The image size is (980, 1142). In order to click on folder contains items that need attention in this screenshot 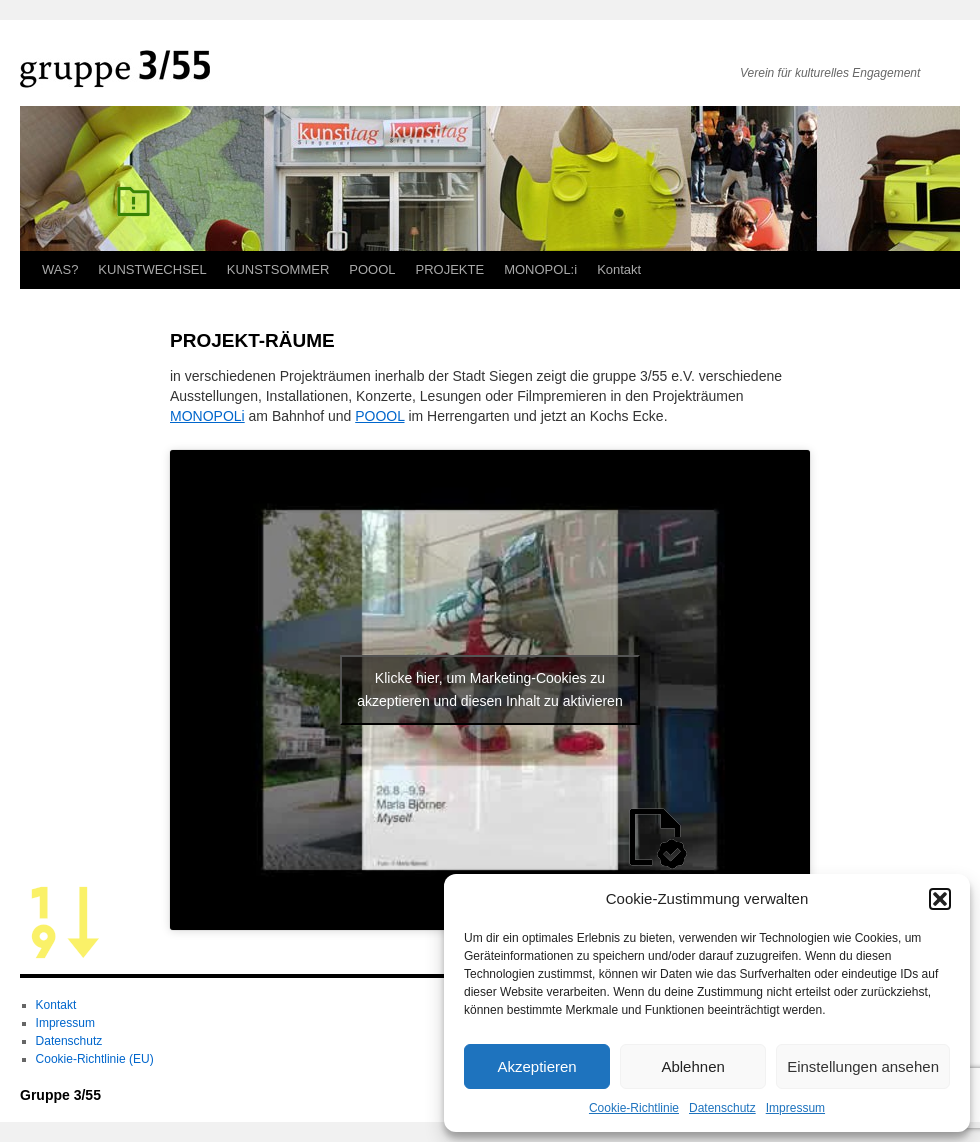, I will do `click(133, 201)`.